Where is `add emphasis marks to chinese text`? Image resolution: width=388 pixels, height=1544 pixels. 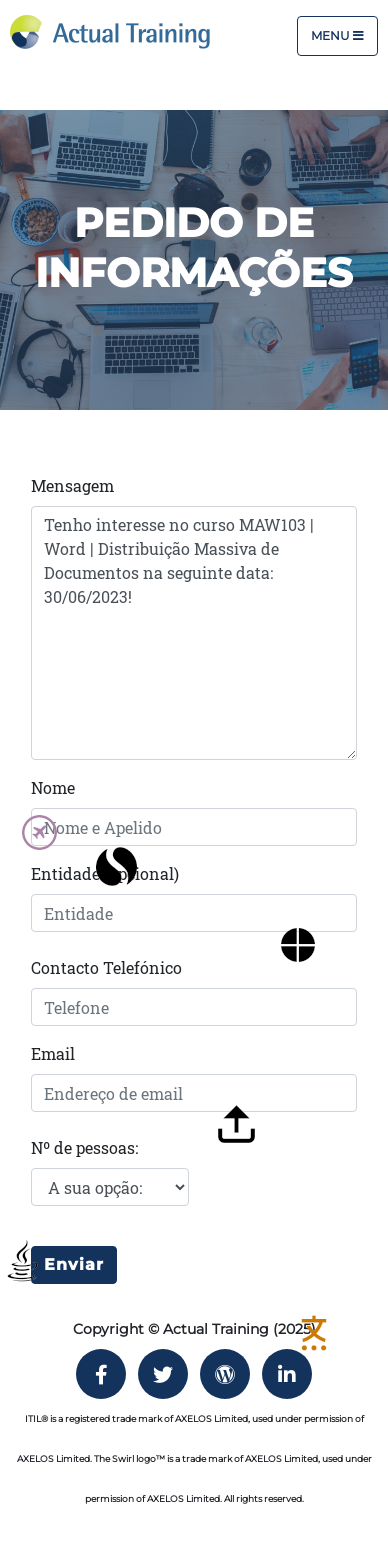
add emphasis marks to chinese text is located at coordinates (314, 1333).